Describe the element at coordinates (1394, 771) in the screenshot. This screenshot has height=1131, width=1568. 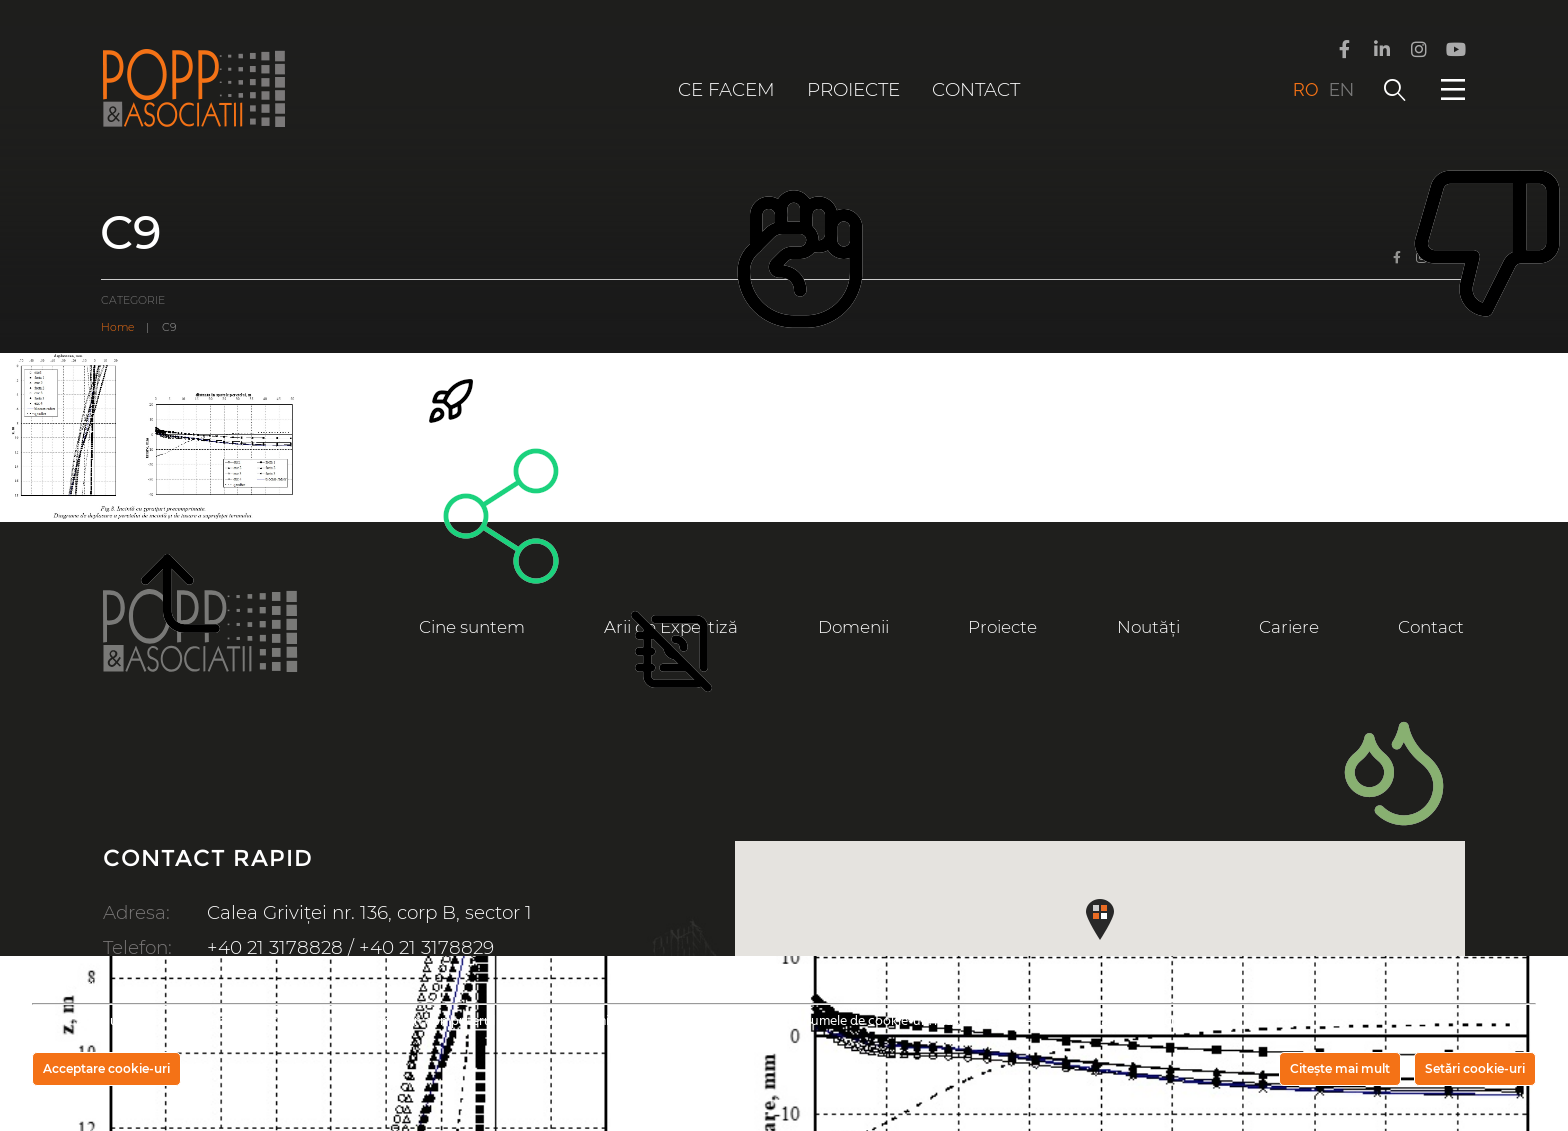
I see `indicates humidity or moisture level` at that location.